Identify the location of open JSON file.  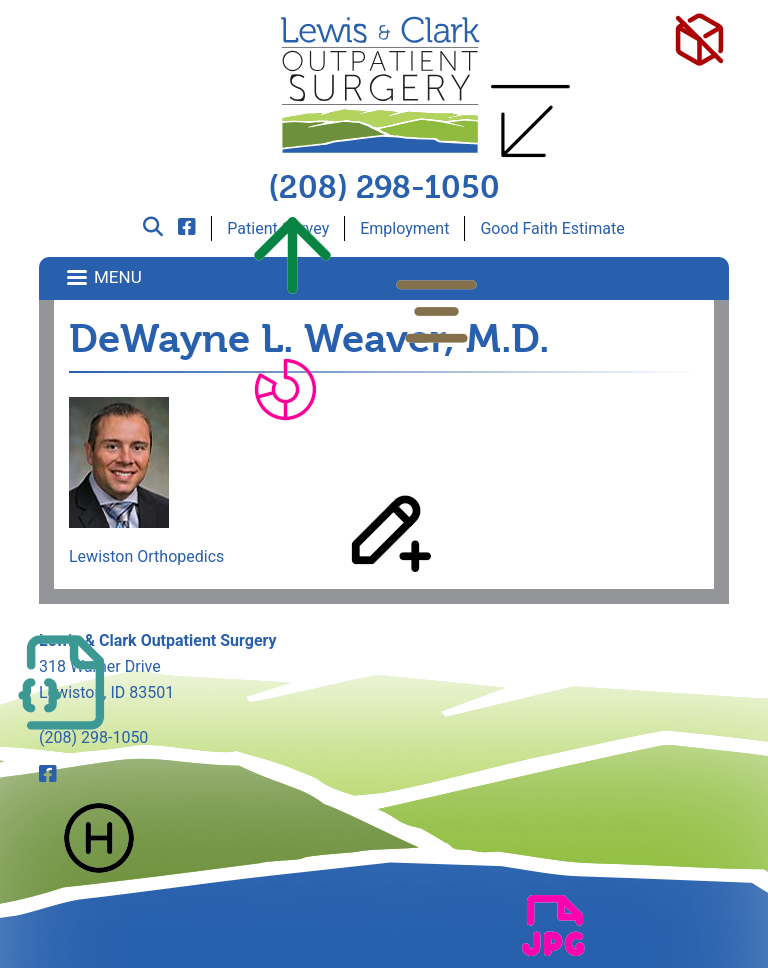
(65, 682).